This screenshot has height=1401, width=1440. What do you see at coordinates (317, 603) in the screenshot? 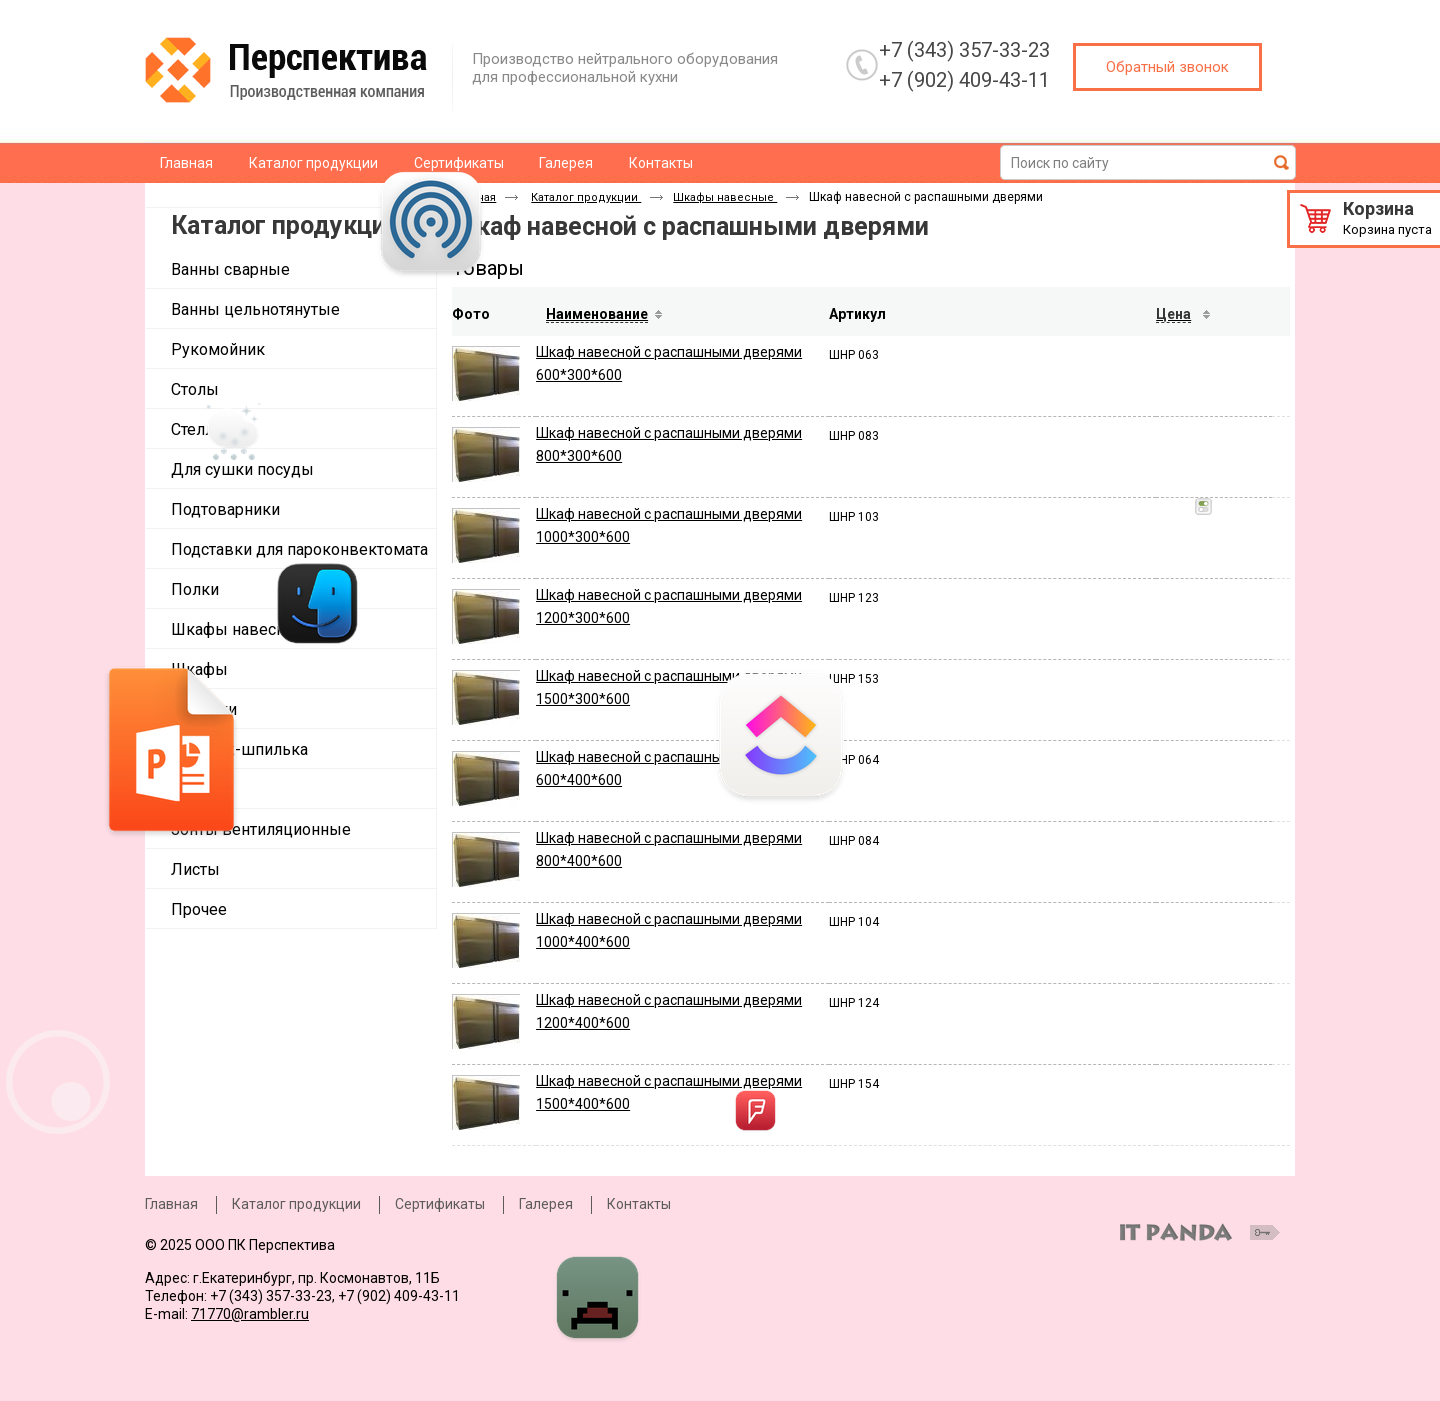
I see `open Finder to browse files and folders` at bounding box center [317, 603].